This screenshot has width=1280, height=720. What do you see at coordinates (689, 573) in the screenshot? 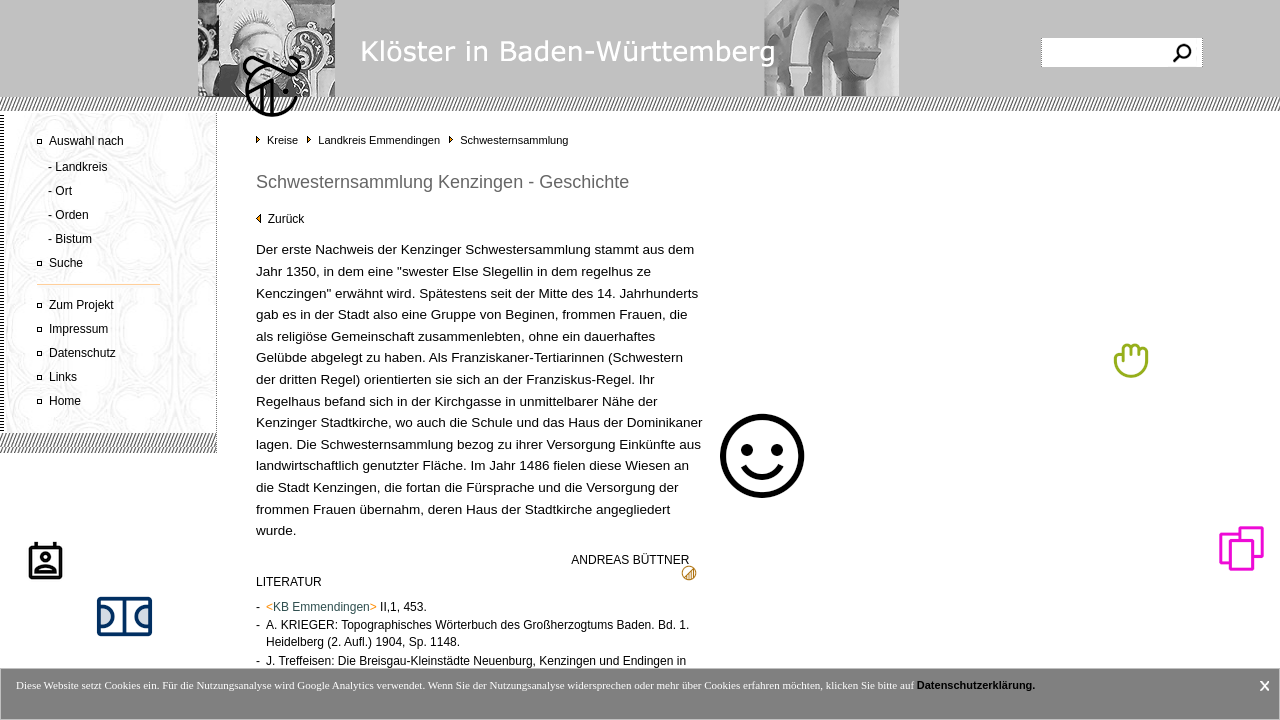
I see `adjust display contrast settings` at bounding box center [689, 573].